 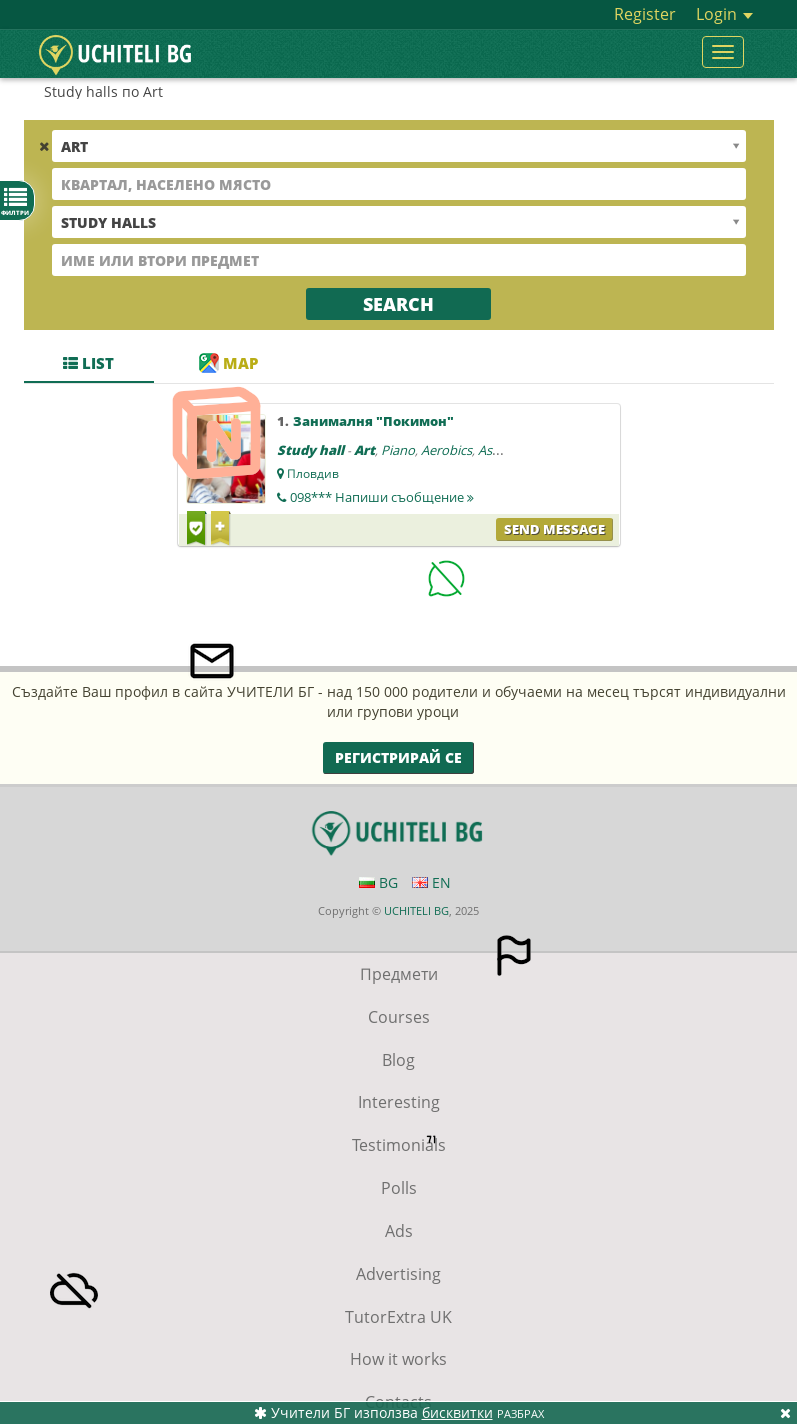 I want to click on open Notion app, so click(x=216, y=430).